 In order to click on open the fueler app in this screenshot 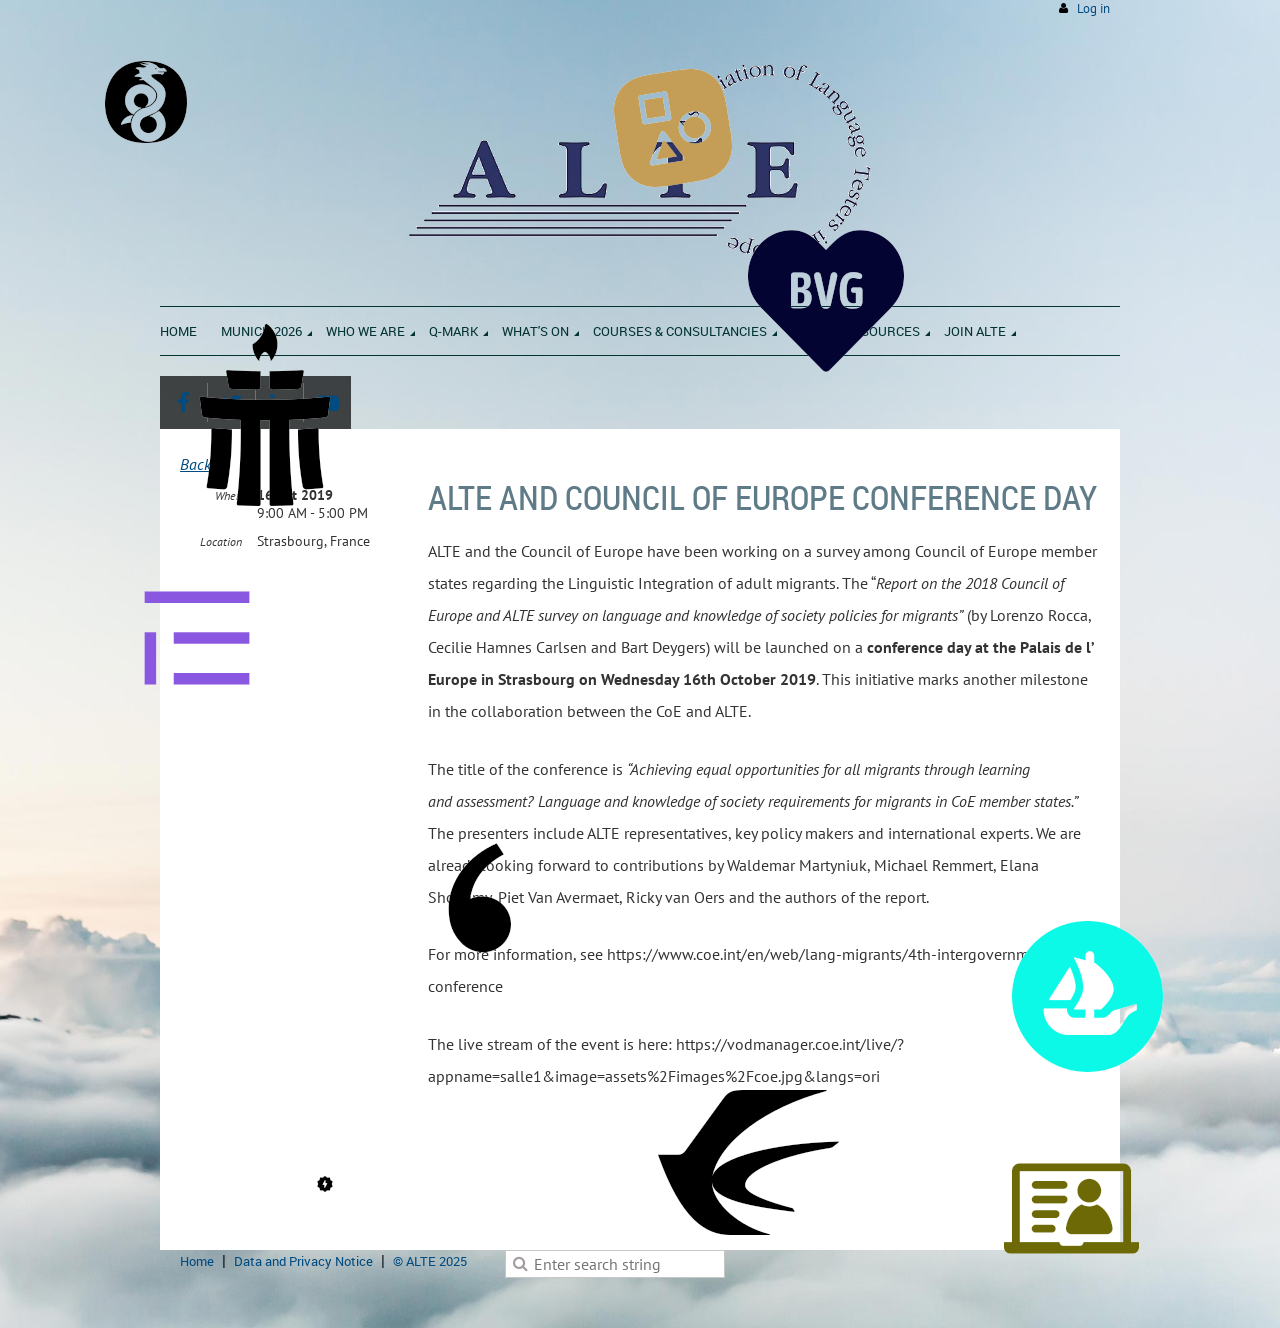, I will do `click(325, 1184)`.